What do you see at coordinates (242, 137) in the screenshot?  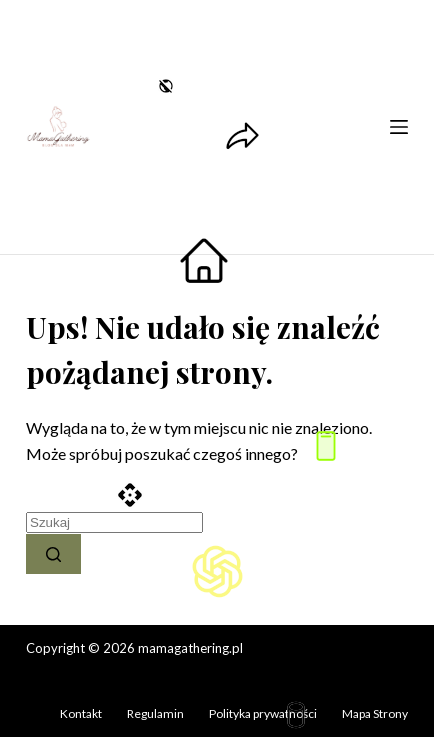 I see `share content with others` at bounding box center [242, 137].